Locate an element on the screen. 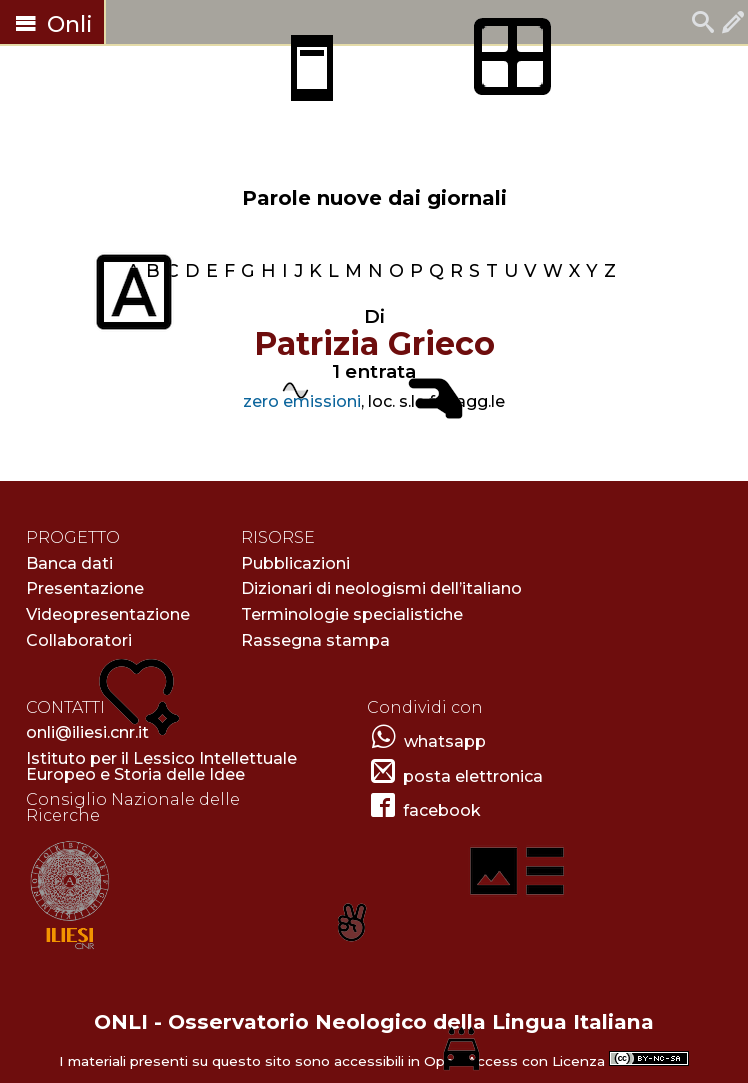 The height and width of the screenshot is (1083, 748). apply borders to all cells in a table or grid is located at coordinates (512, 56).